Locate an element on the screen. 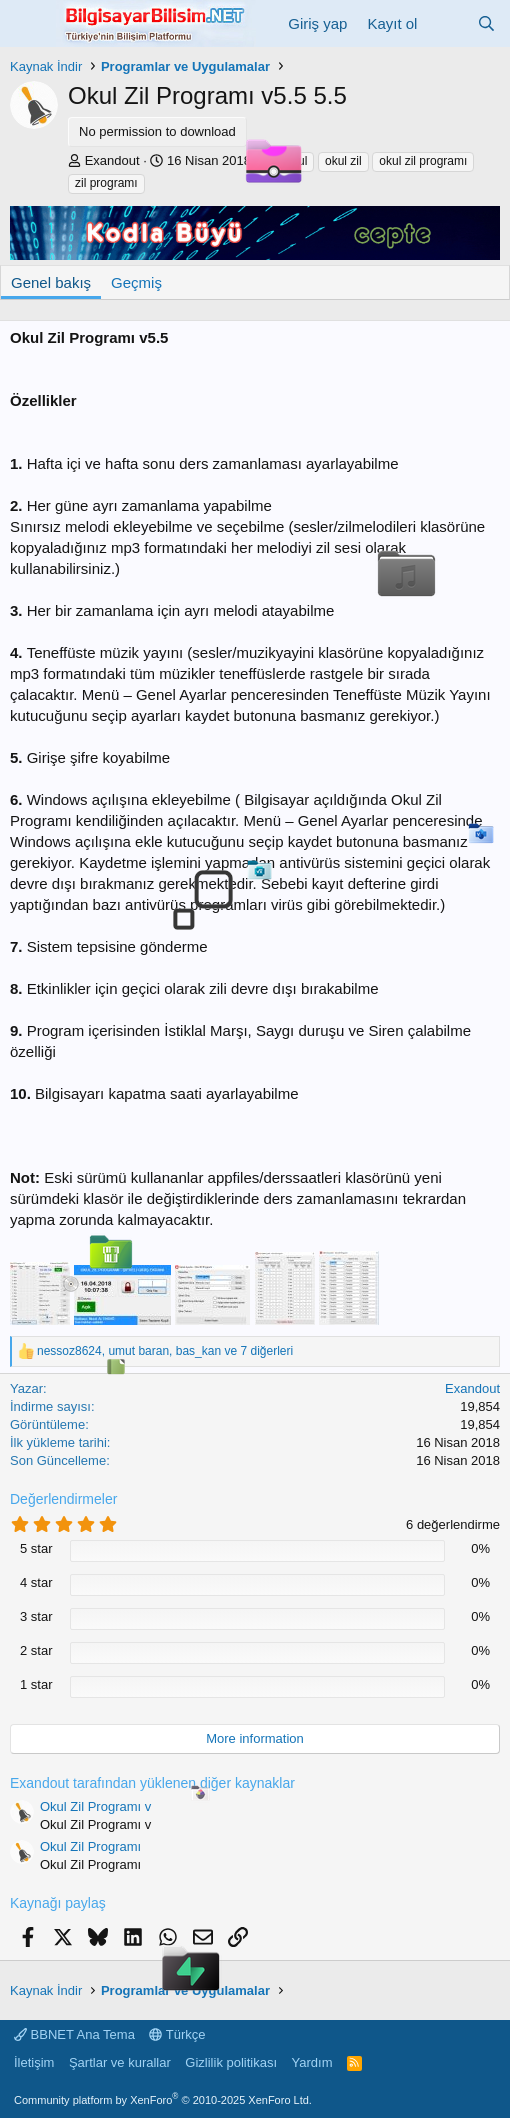  open folder containing Scoop package manager files is located at coordinates (200, 1793).